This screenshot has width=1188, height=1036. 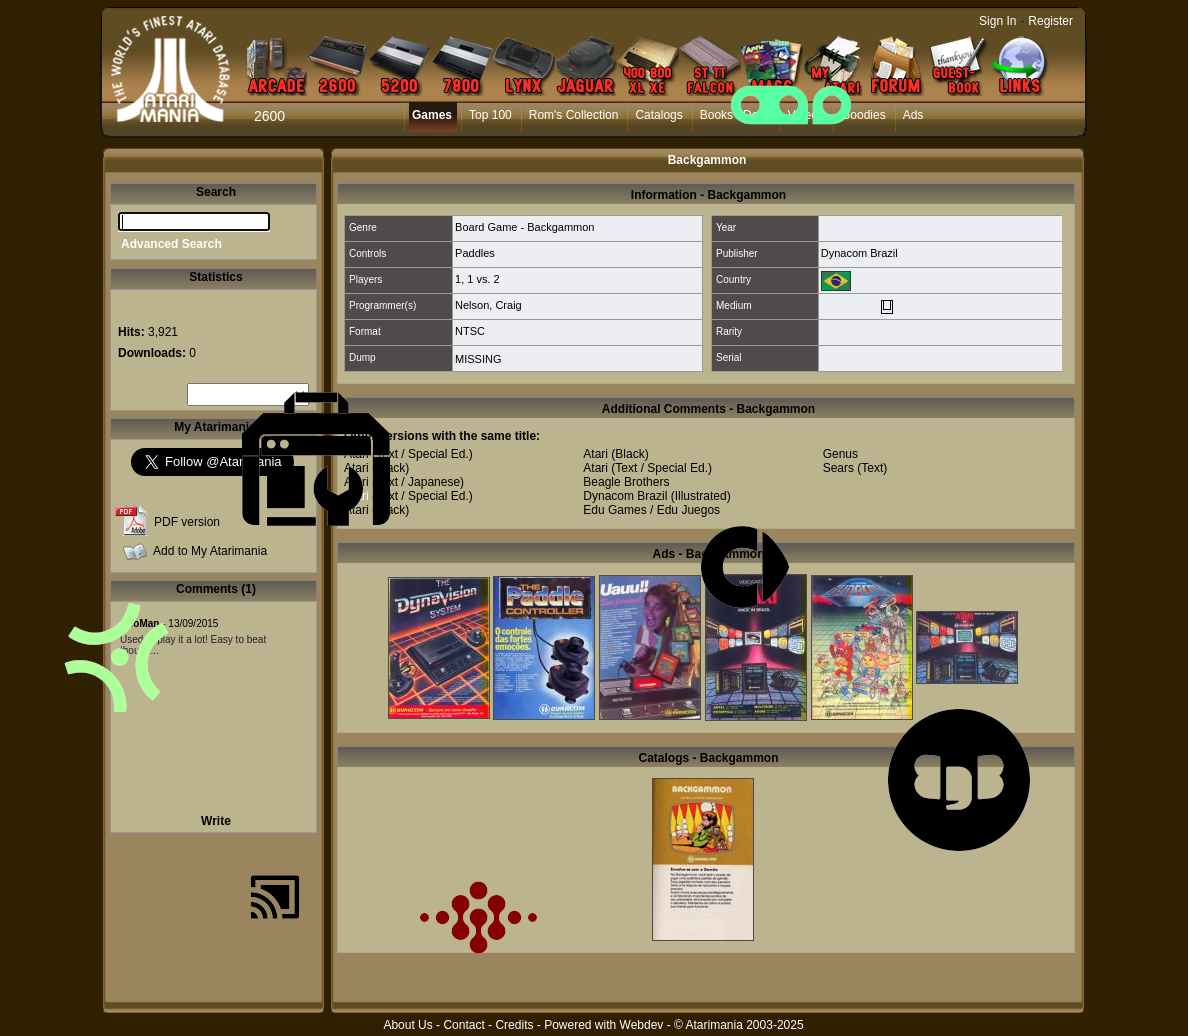 What do you see at coordinates (959, 780) in the screenshot?
I see `EnterpriseDB company logo` at bounding box center [959, 780].